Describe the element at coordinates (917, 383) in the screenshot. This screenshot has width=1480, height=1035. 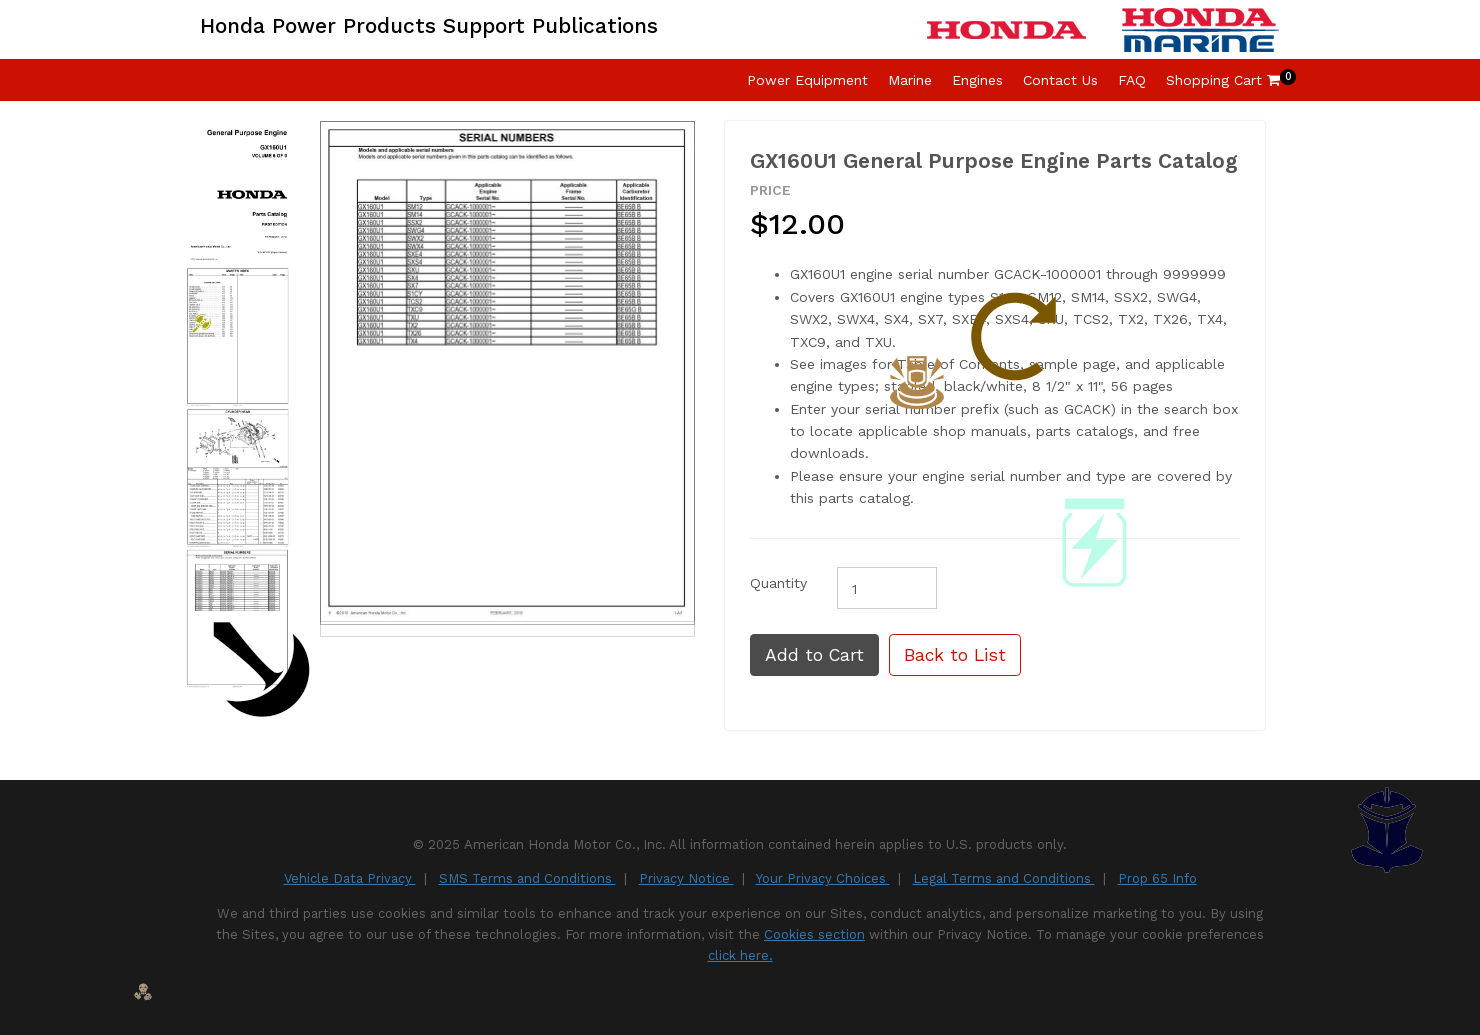
I see `tap to confirm or activate` at that location.